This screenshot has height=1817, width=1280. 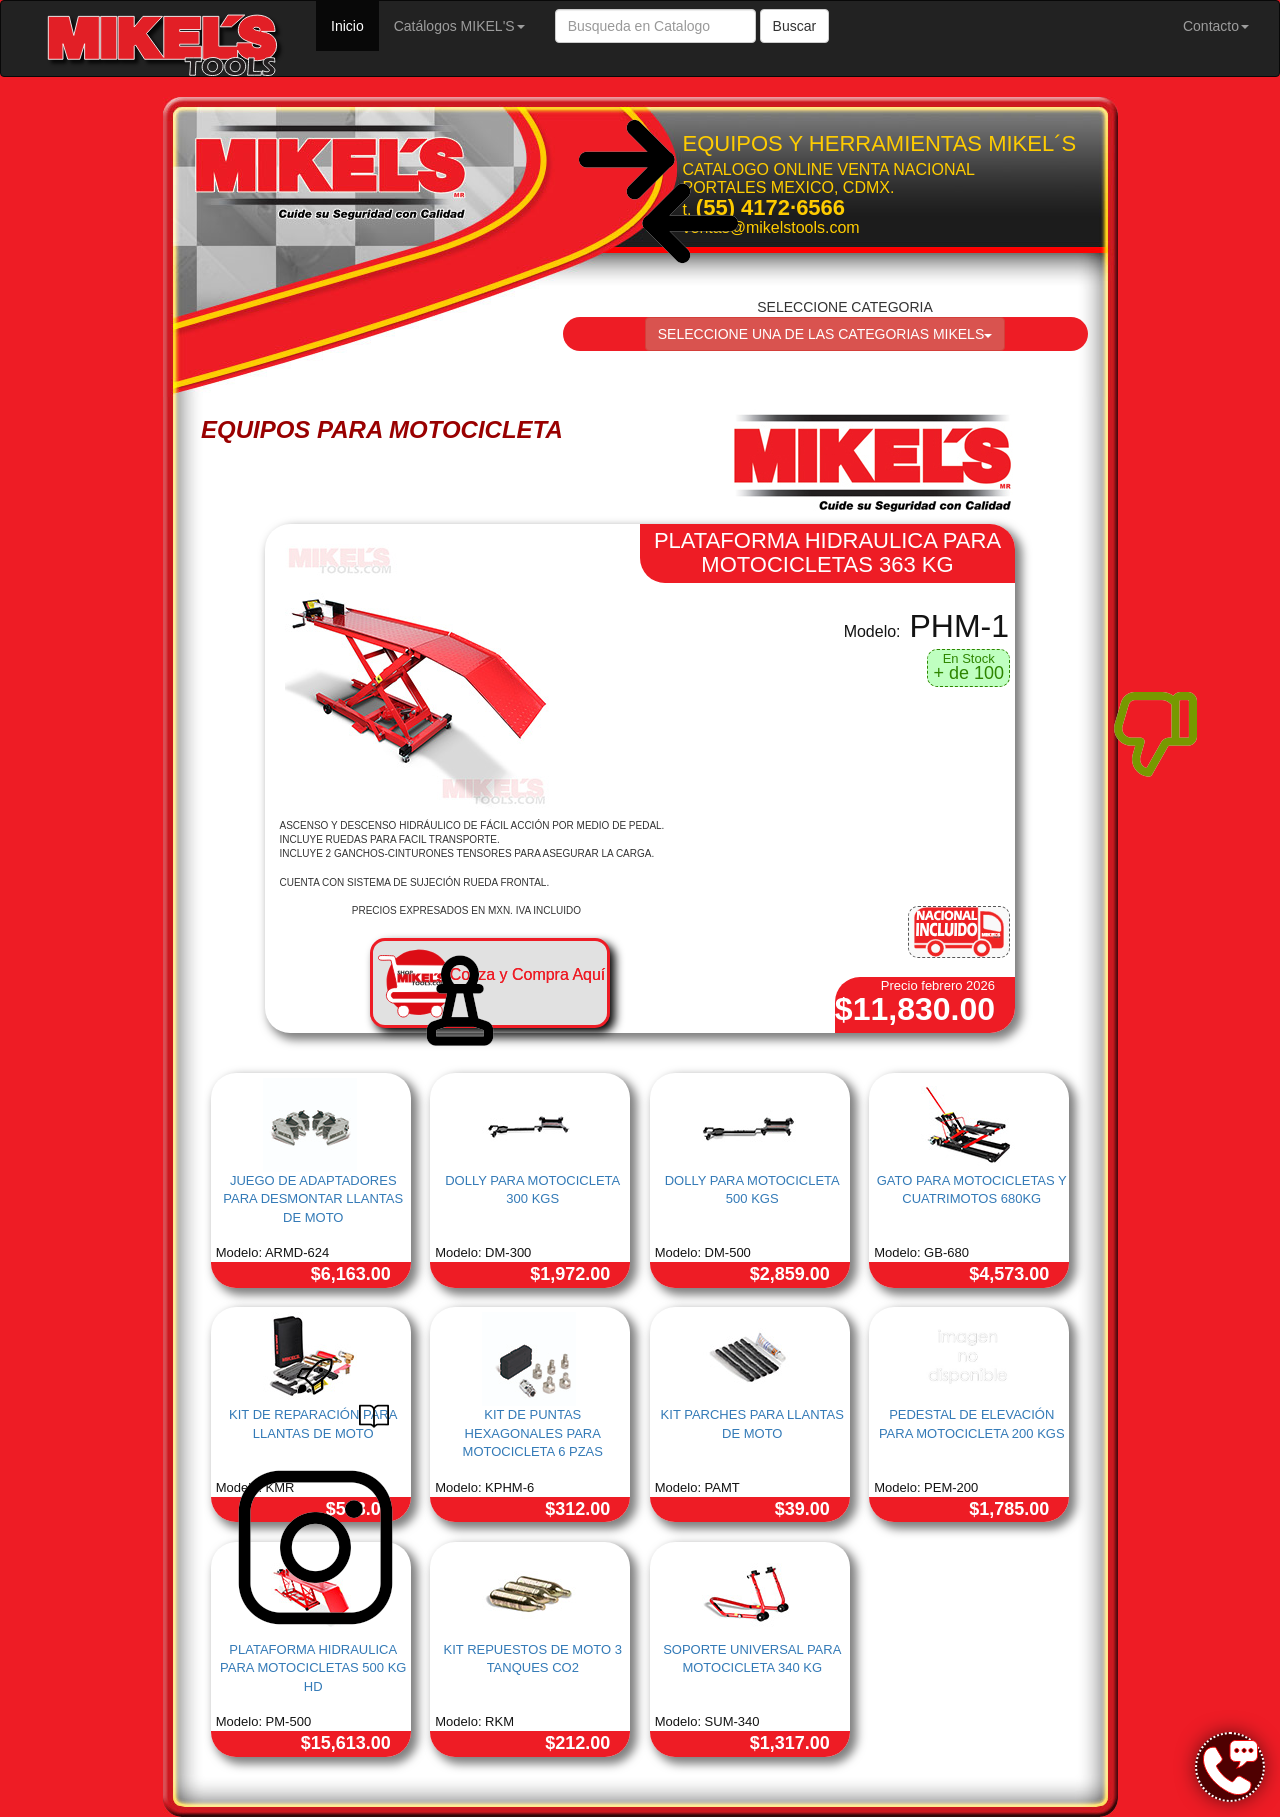 I want to click on open Instagram app, so click(x=315, y=1547).